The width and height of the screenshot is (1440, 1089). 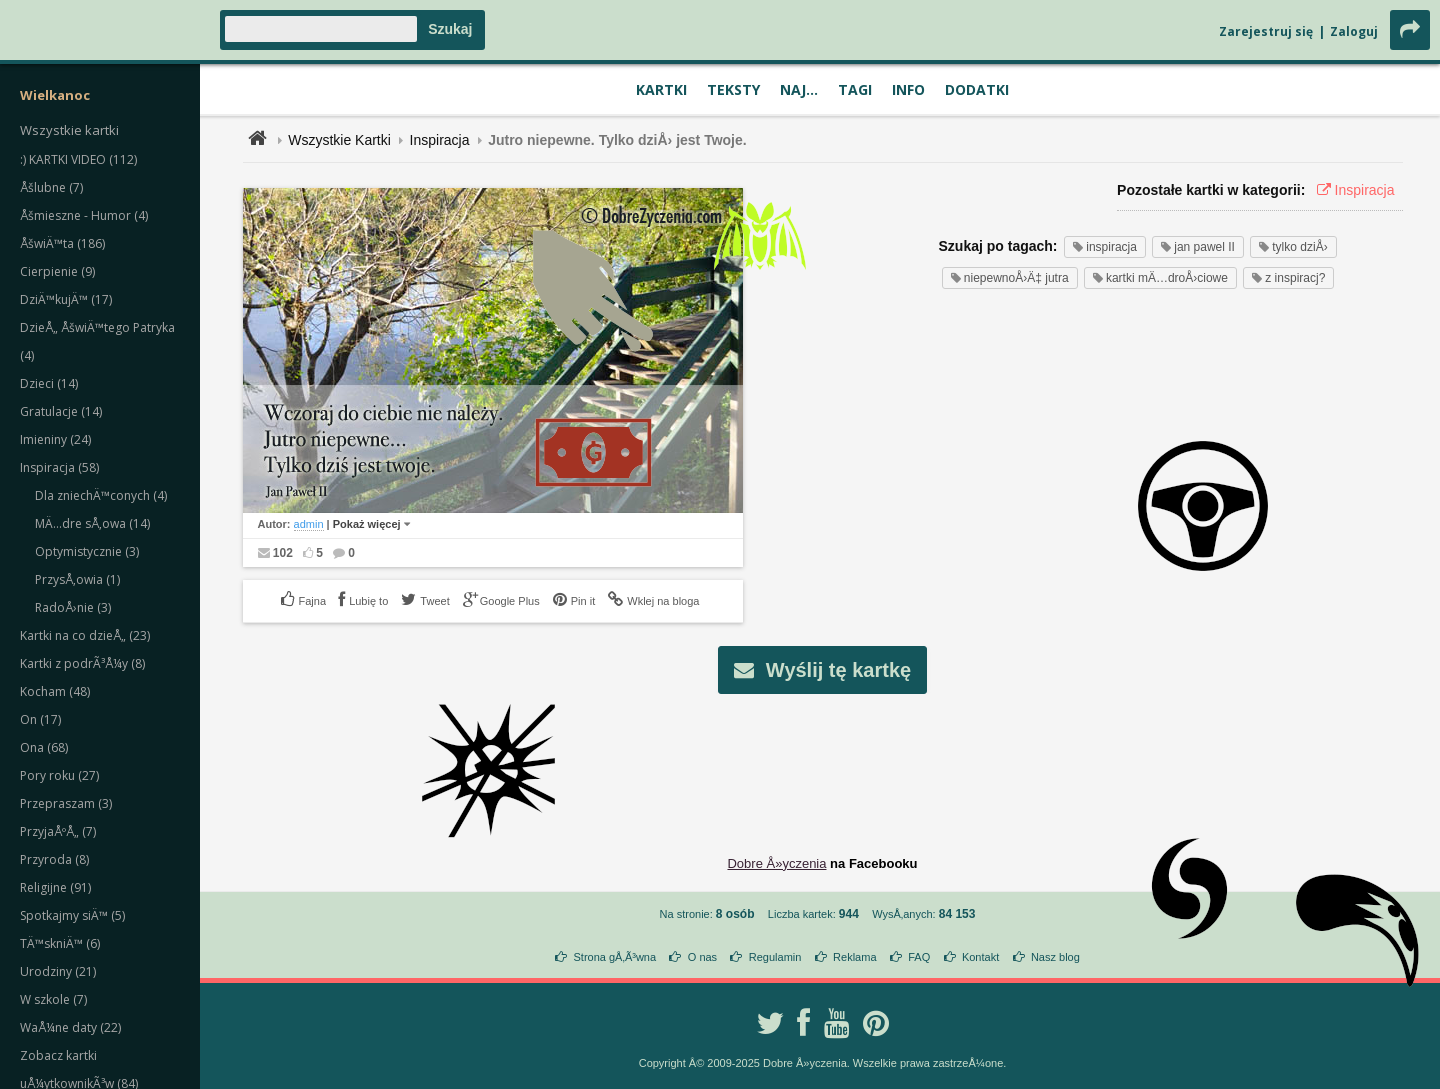 What do you see at coordinates (1357, 933) in the screenshot?
I see `activate claw attack ability` at bounding box center [1357, 933].